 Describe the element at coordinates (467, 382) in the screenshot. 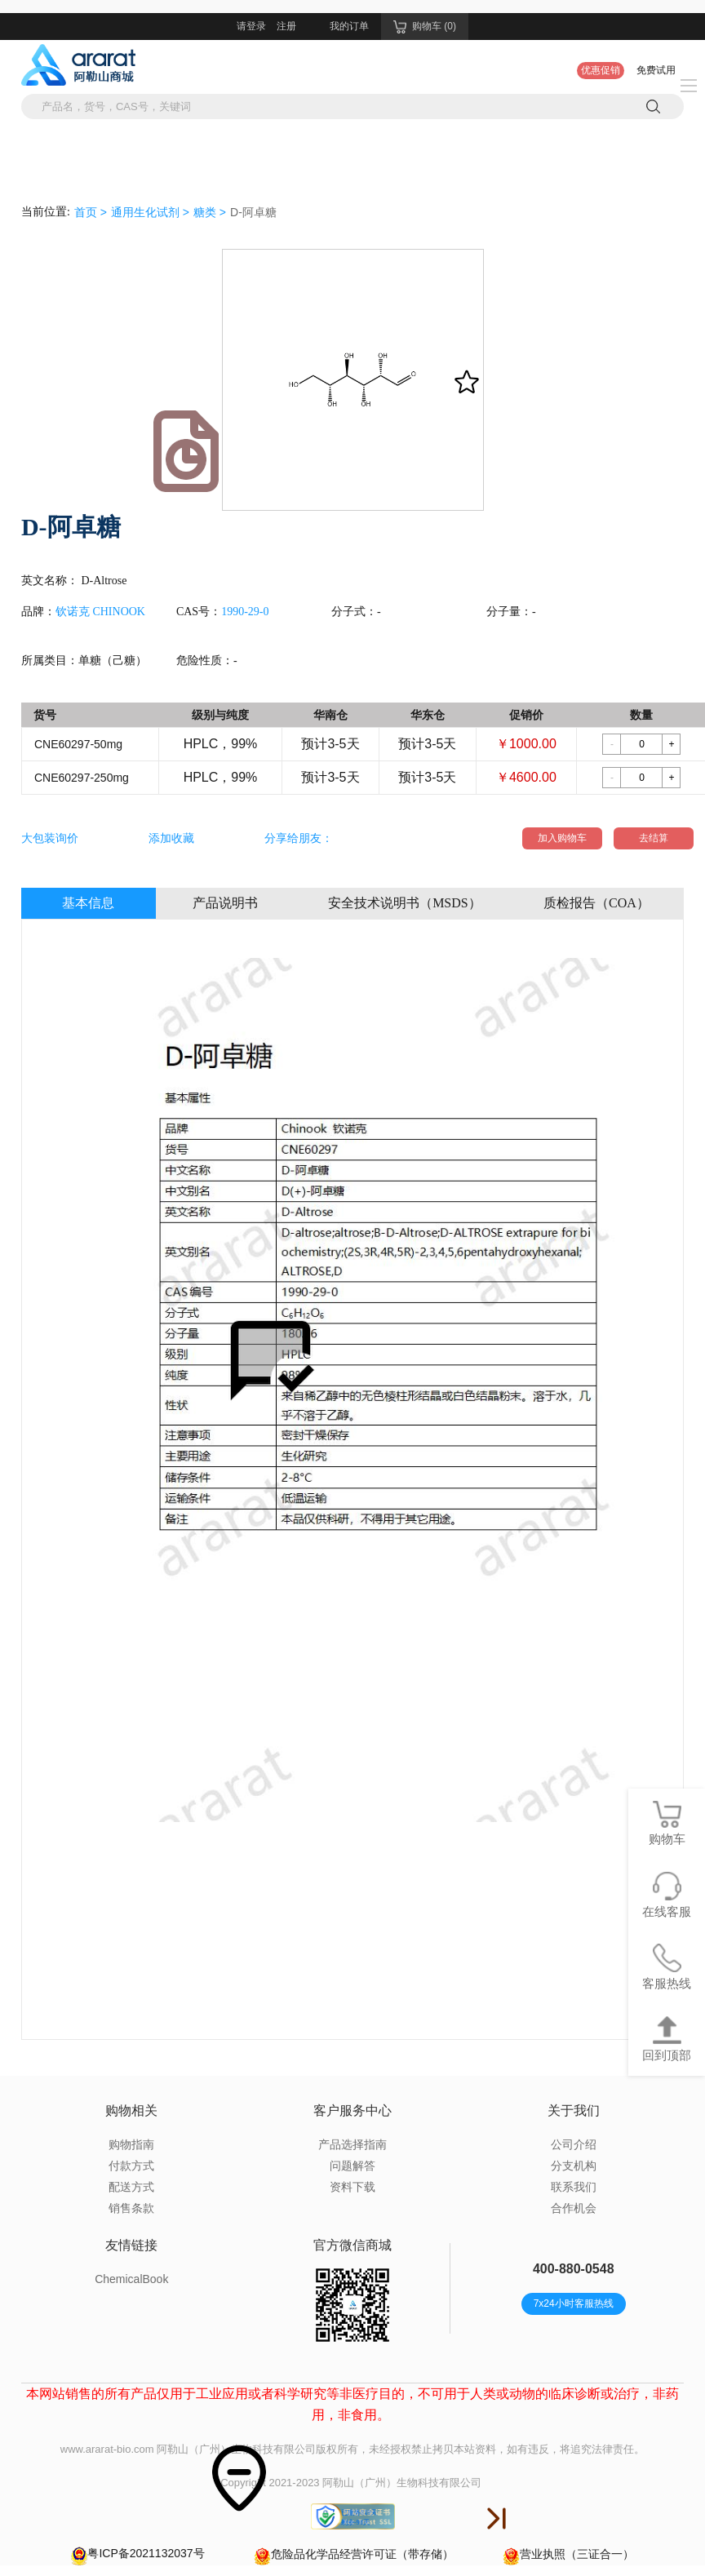

I see `add item to favorites` at that location.